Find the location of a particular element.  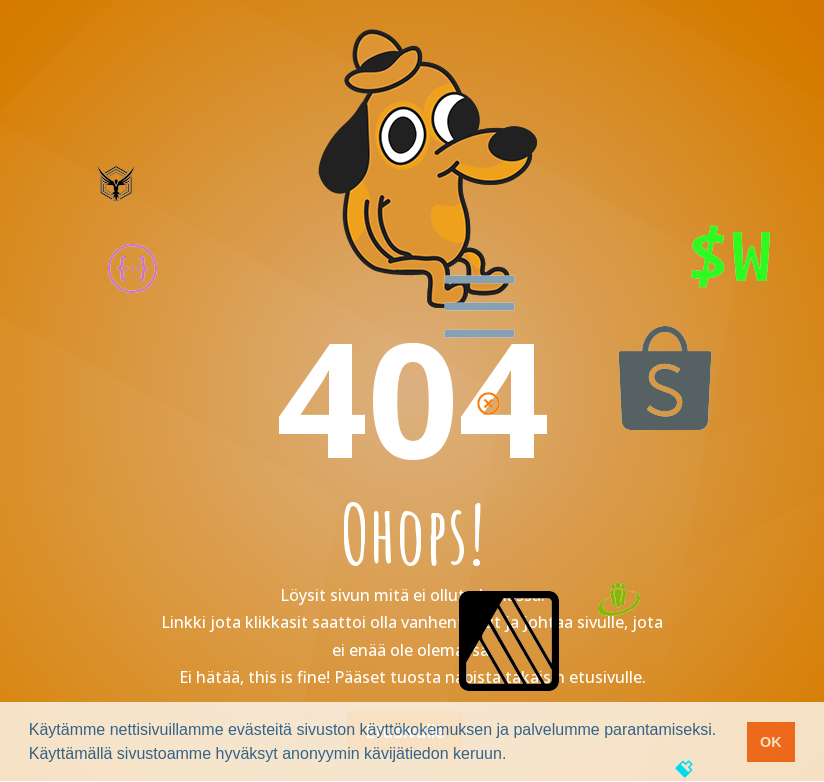

draugiem.lv social network logo is located at coordinates (619, 599).